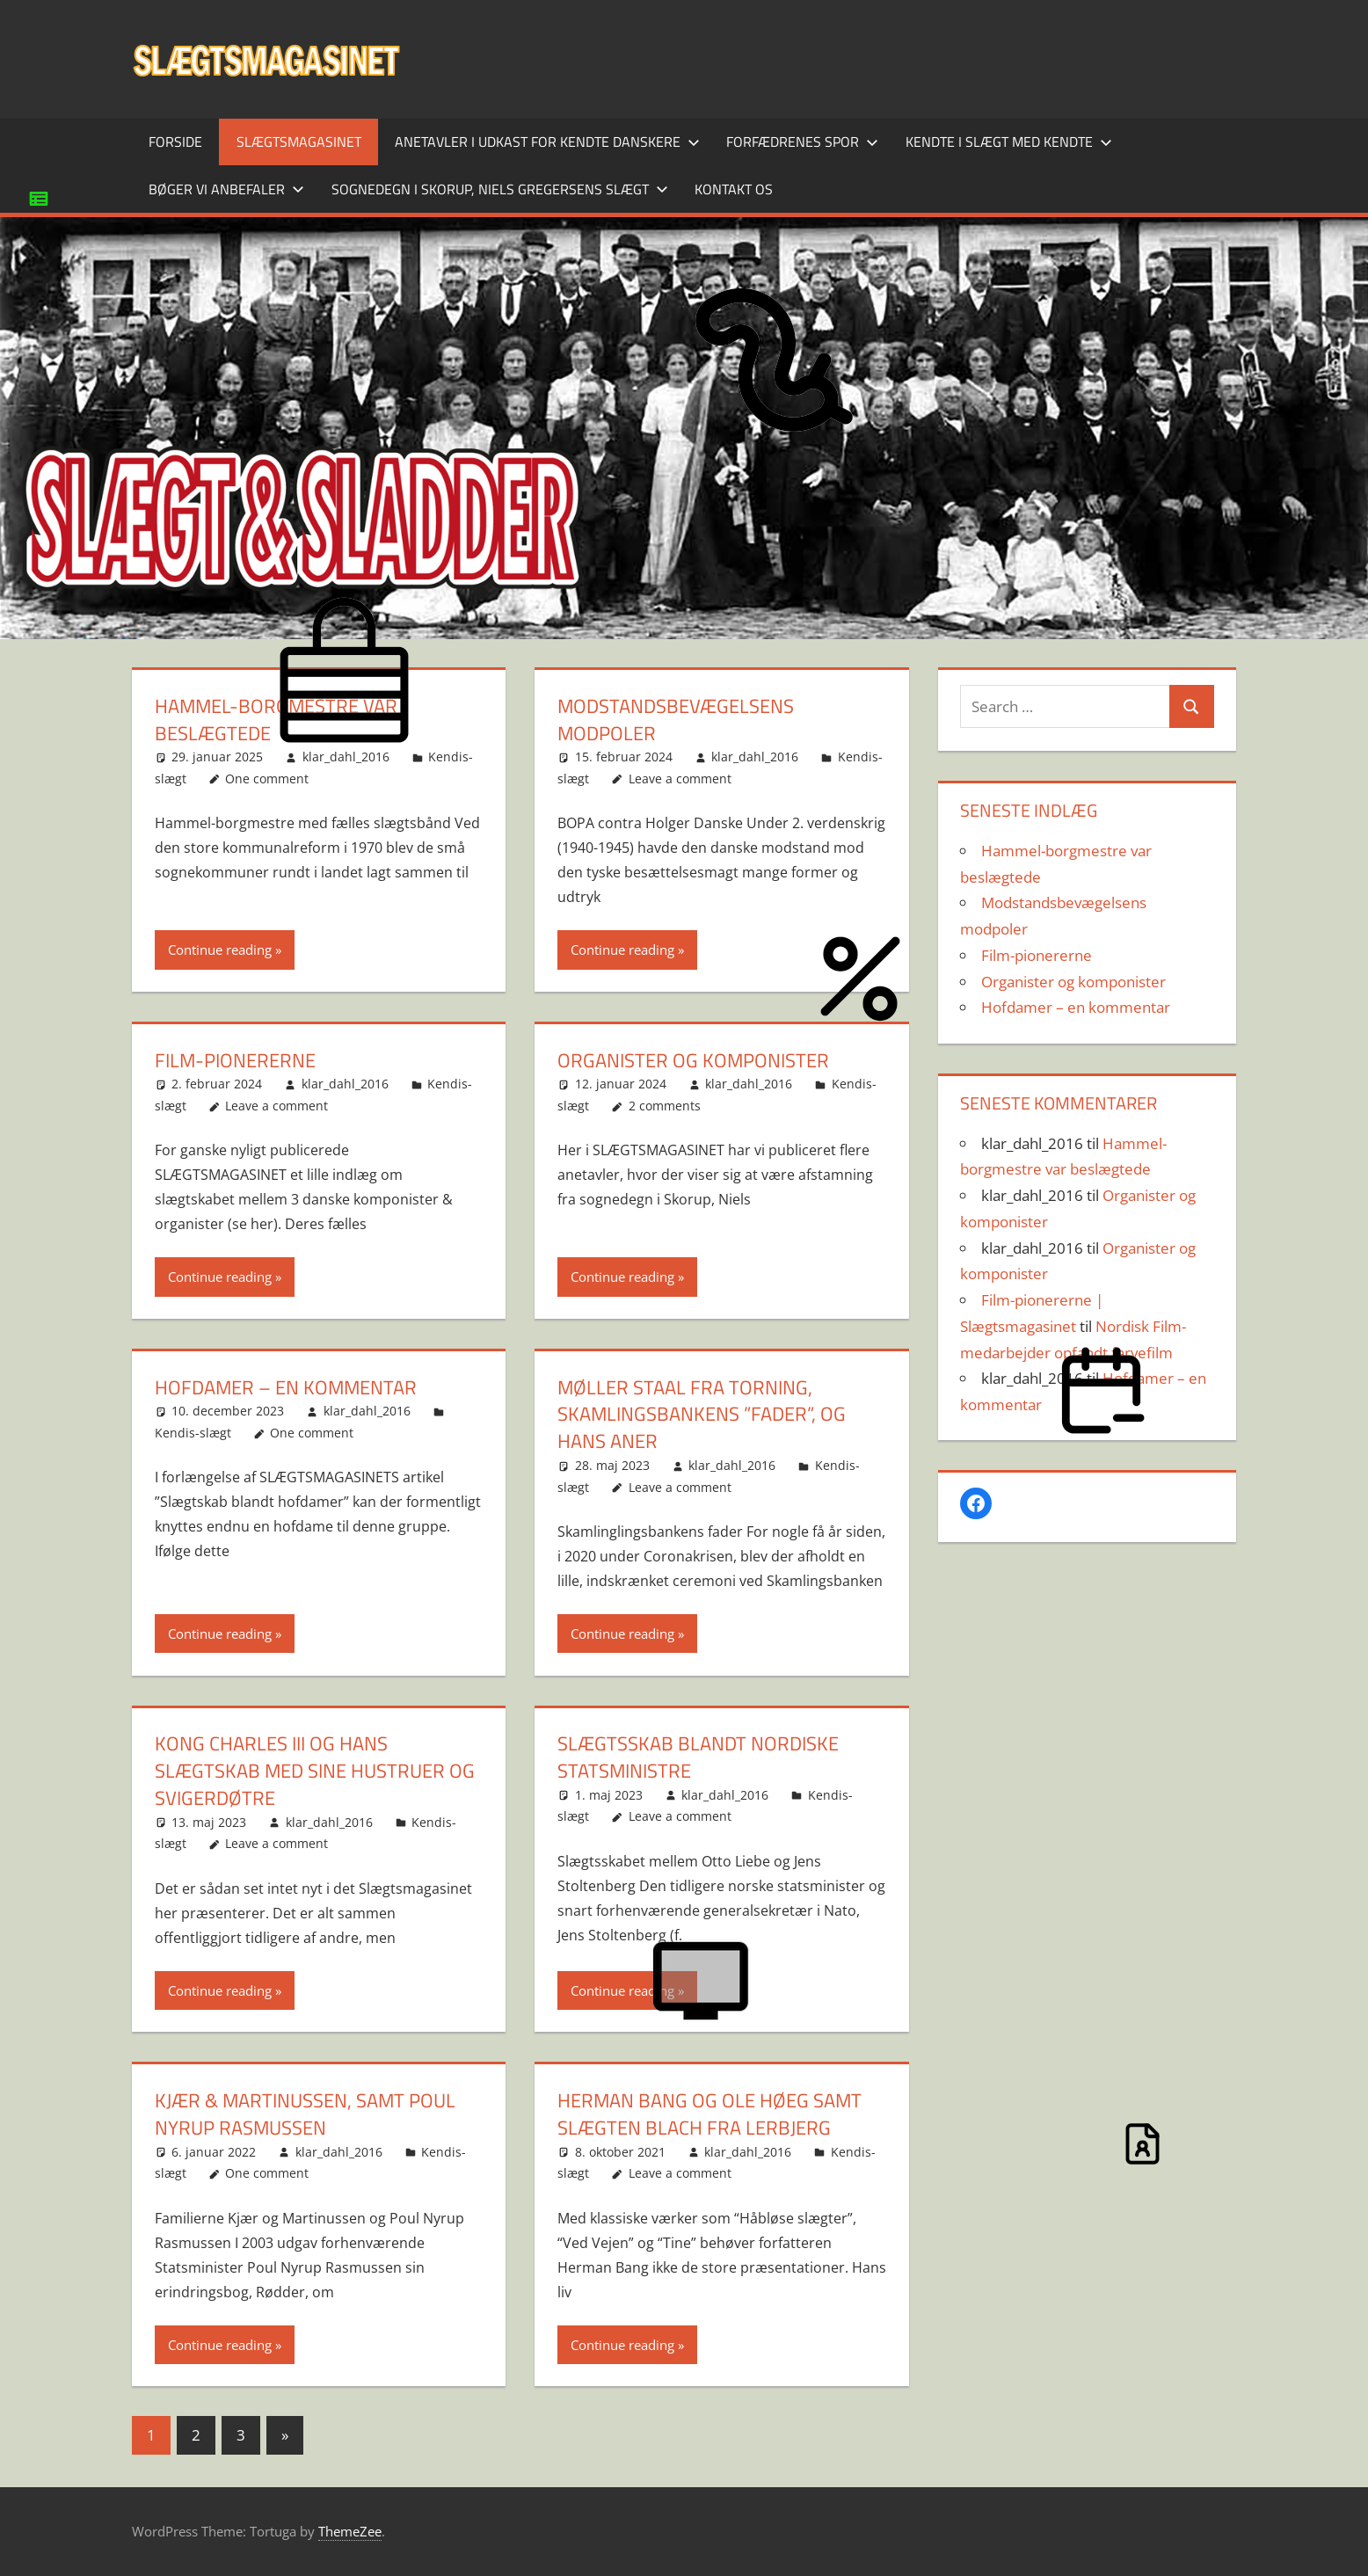 The width and height of the screenshot is (1368, 2576). Describe the element at coordinates (701, 1981) in the screenshot. I see `access tv or display settings` at that location.